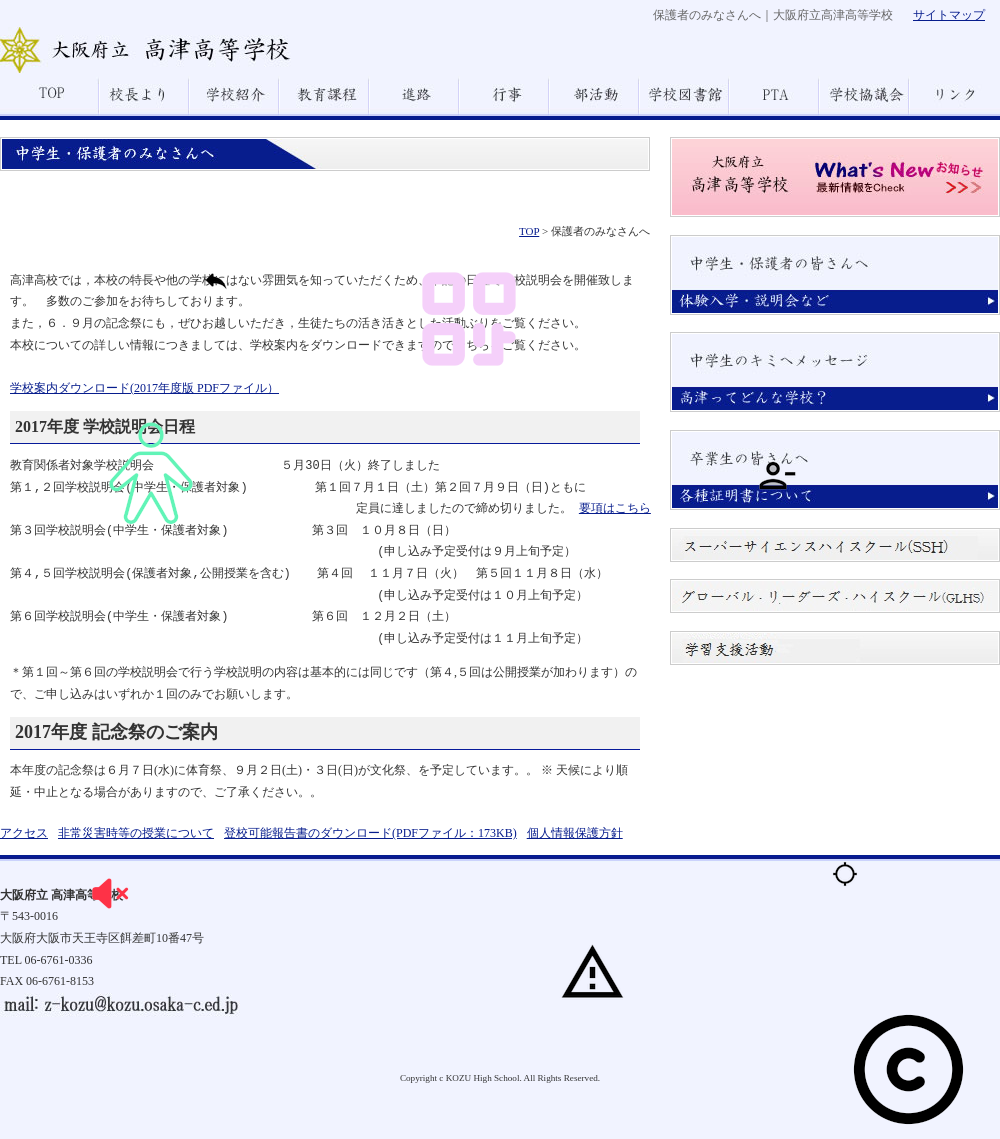 Image resolution: width=1000 pixels, height=1139 pixels. What do you see at coordinates (216, 280) in the screenshot?
I see `reply to a message` at bounding box center [216, 280].